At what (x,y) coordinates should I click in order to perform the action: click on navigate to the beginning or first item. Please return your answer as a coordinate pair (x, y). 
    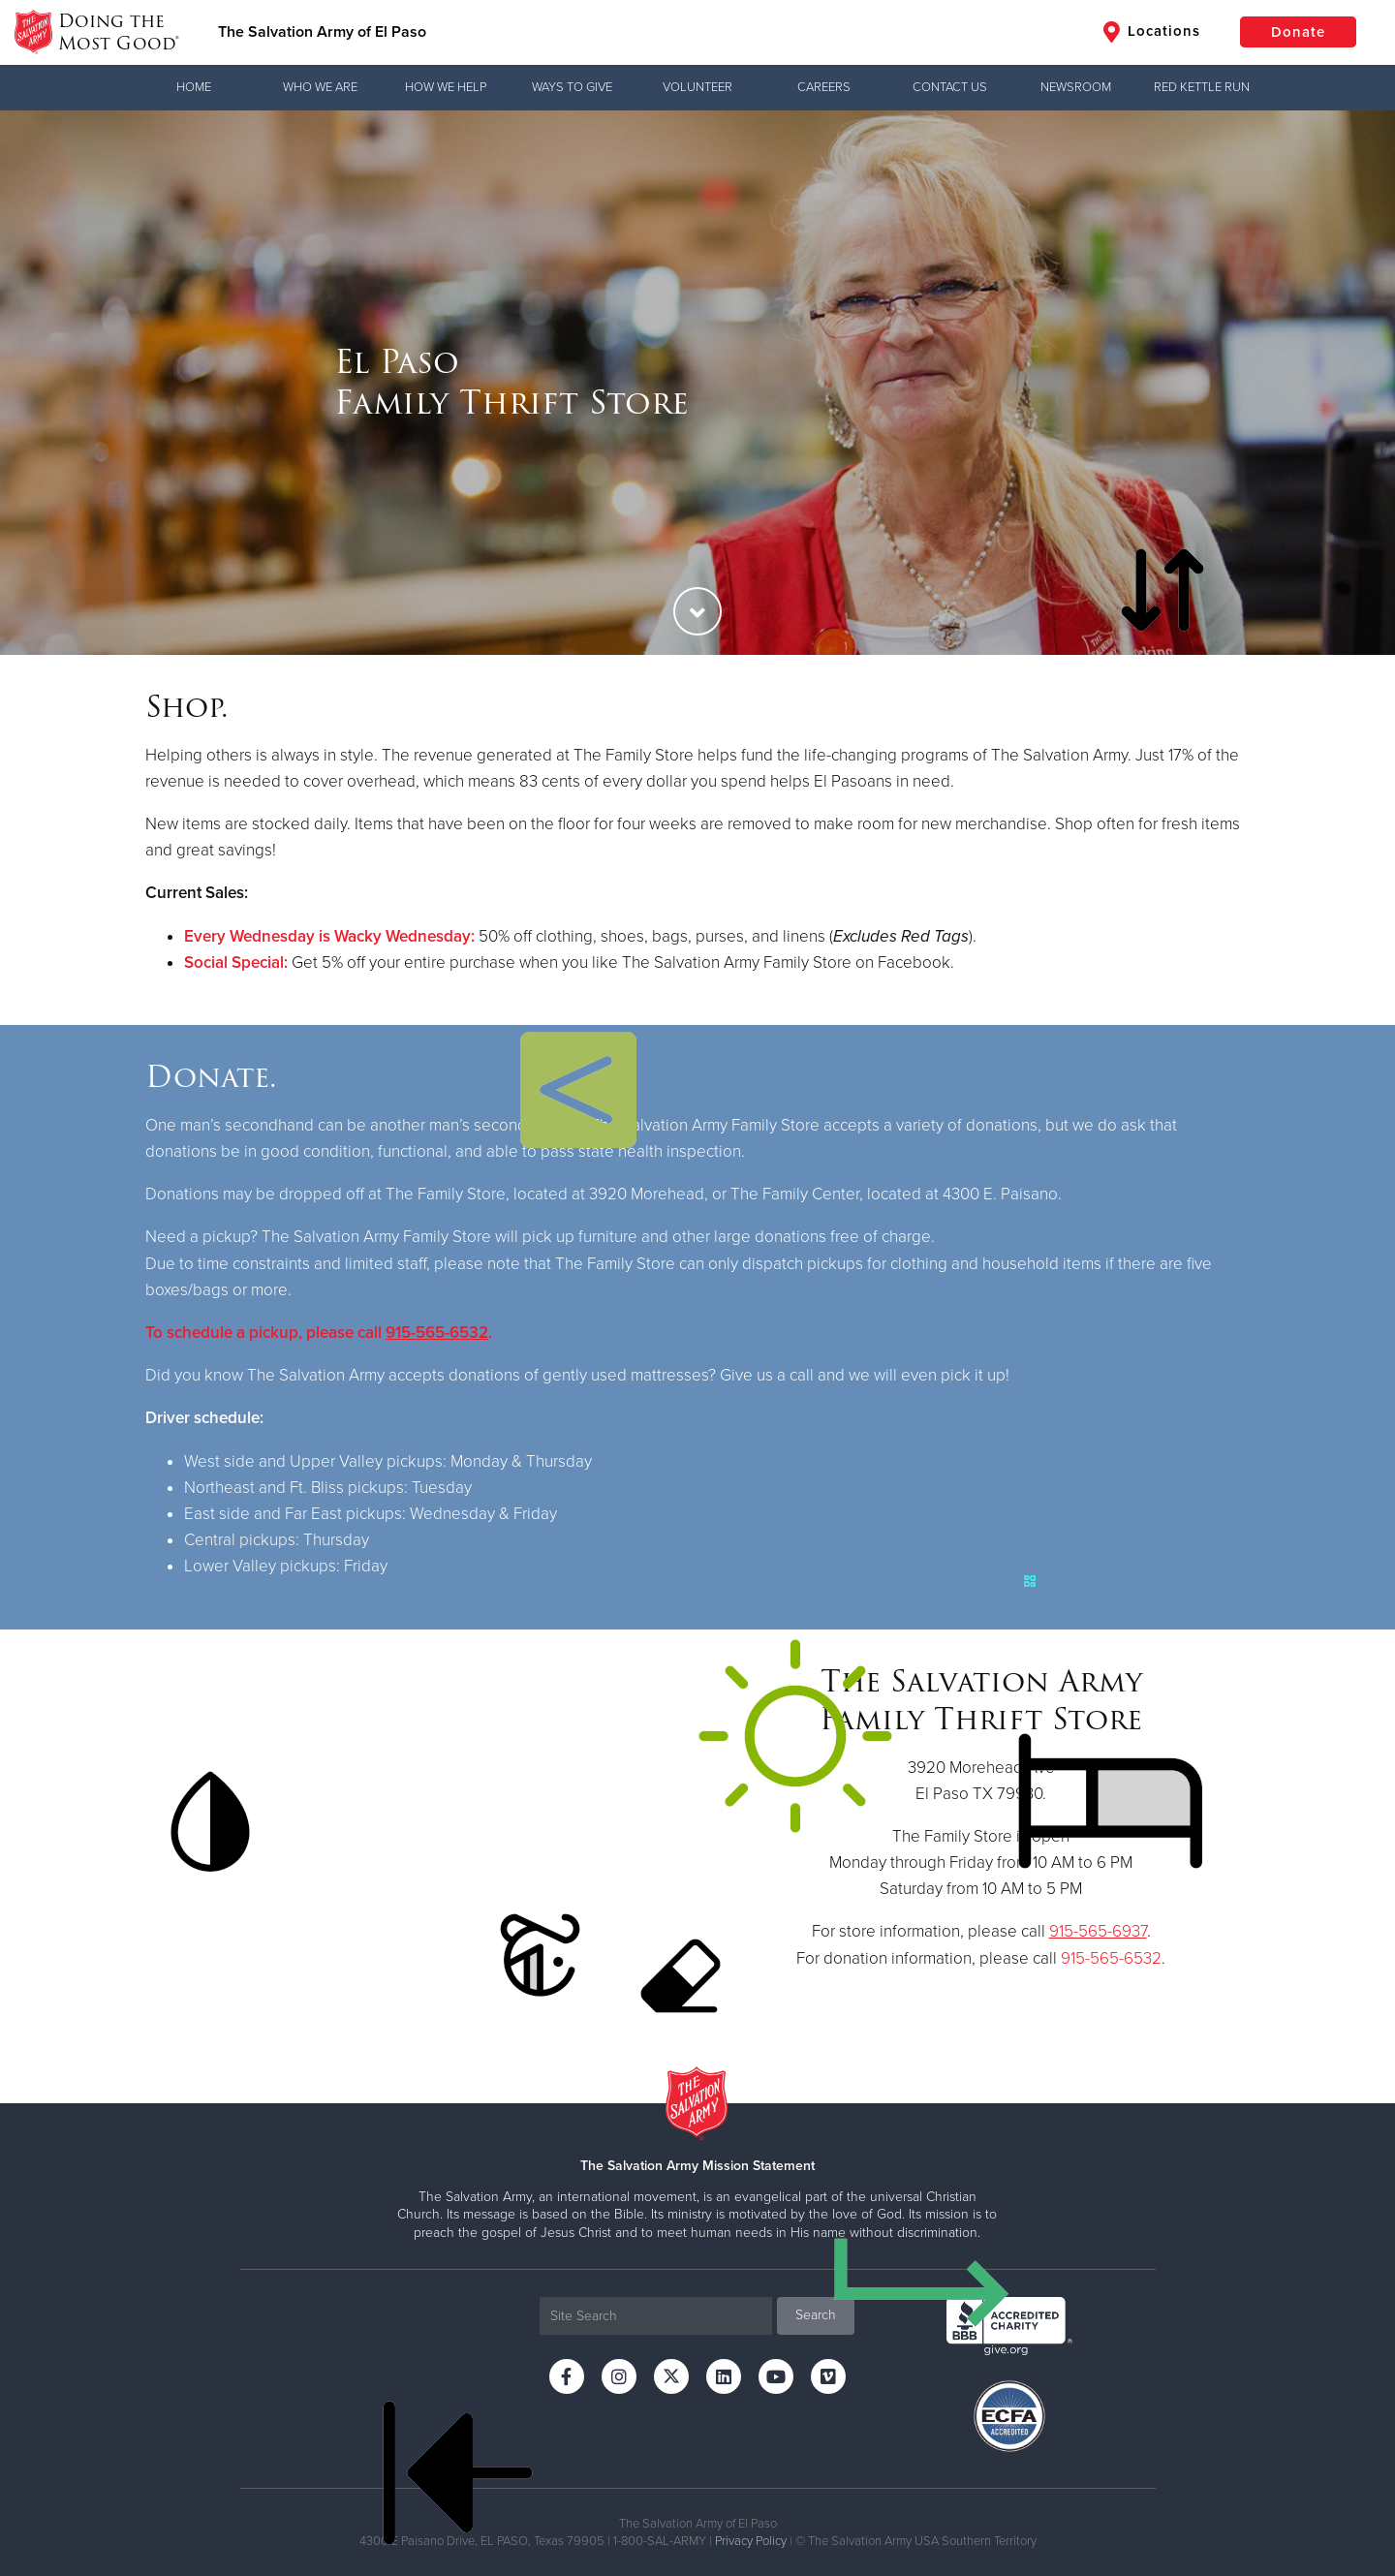
    Looking at the image, I should click on (454, 2472).